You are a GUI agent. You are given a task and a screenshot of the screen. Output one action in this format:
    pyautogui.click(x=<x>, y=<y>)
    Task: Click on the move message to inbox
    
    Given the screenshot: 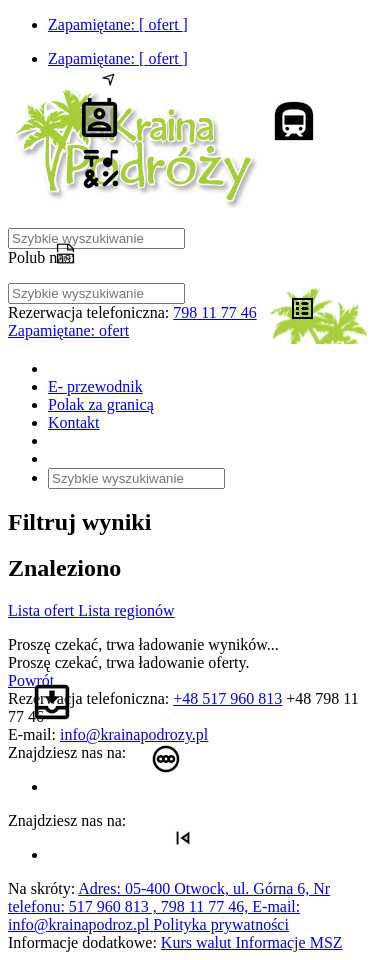 What is the action you would take?
    pyautogui.click(x=52, y=702)
    